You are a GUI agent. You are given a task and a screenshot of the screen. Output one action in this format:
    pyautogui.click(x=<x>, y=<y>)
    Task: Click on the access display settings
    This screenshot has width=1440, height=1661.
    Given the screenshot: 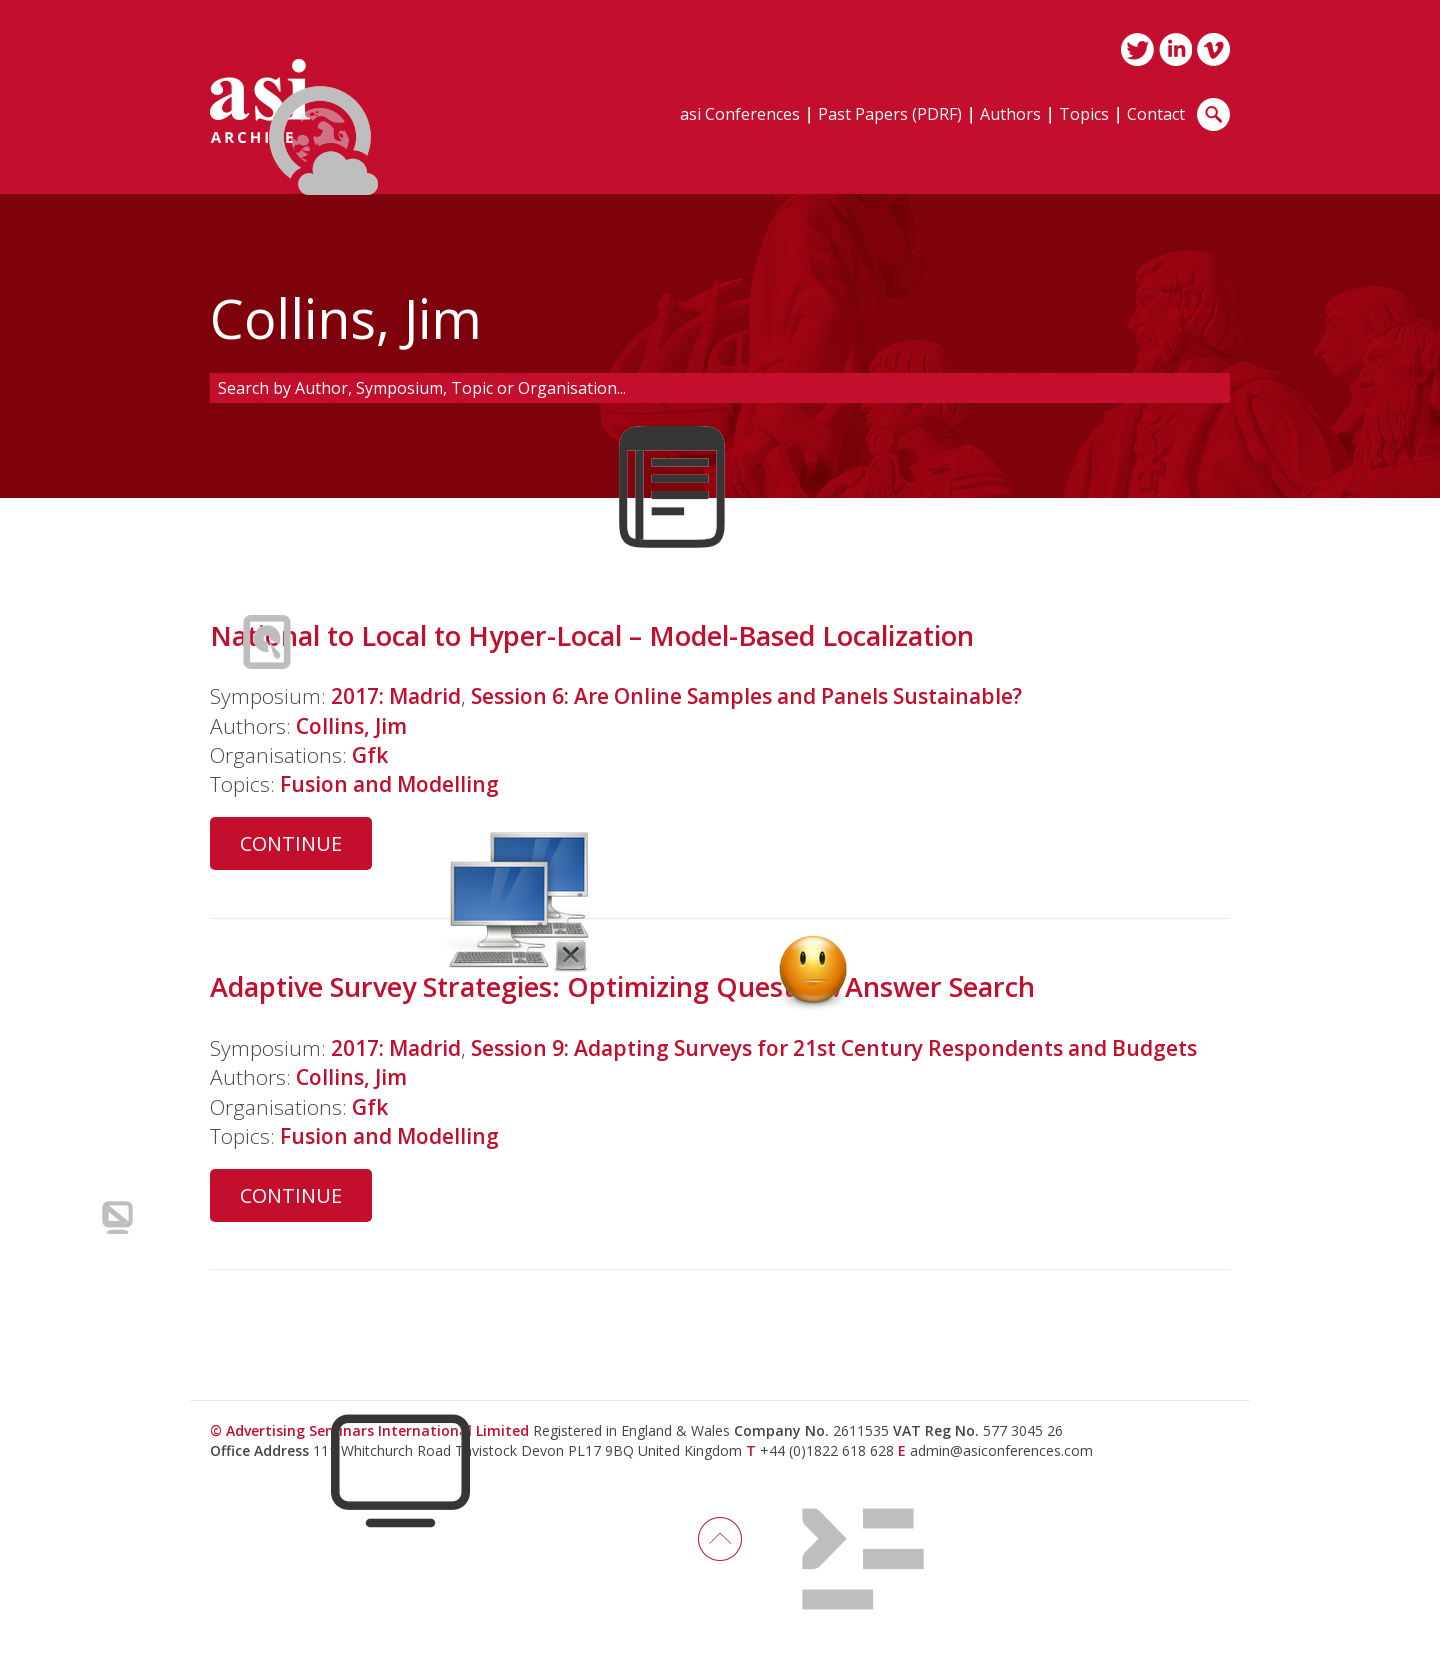 What is the action you would take?
    pyautogui.click(x=400, y=1466)
    